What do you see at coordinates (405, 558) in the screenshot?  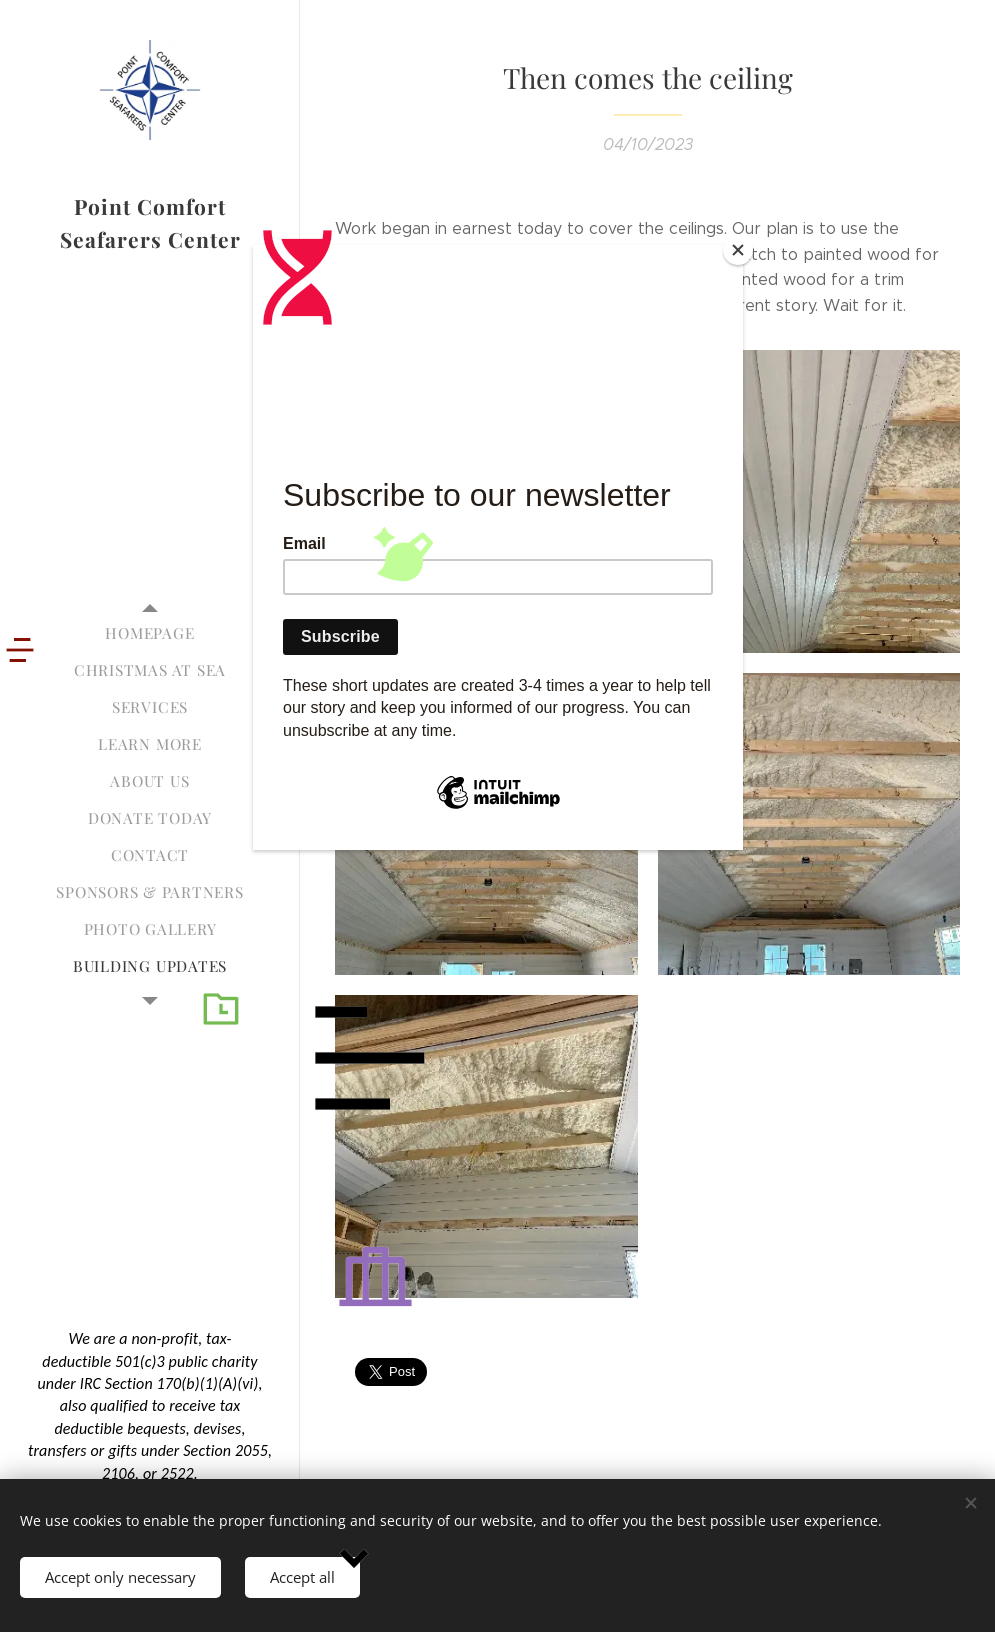 I see `activate AI-powered brush or painting tool` at bounding box center [405, 558].